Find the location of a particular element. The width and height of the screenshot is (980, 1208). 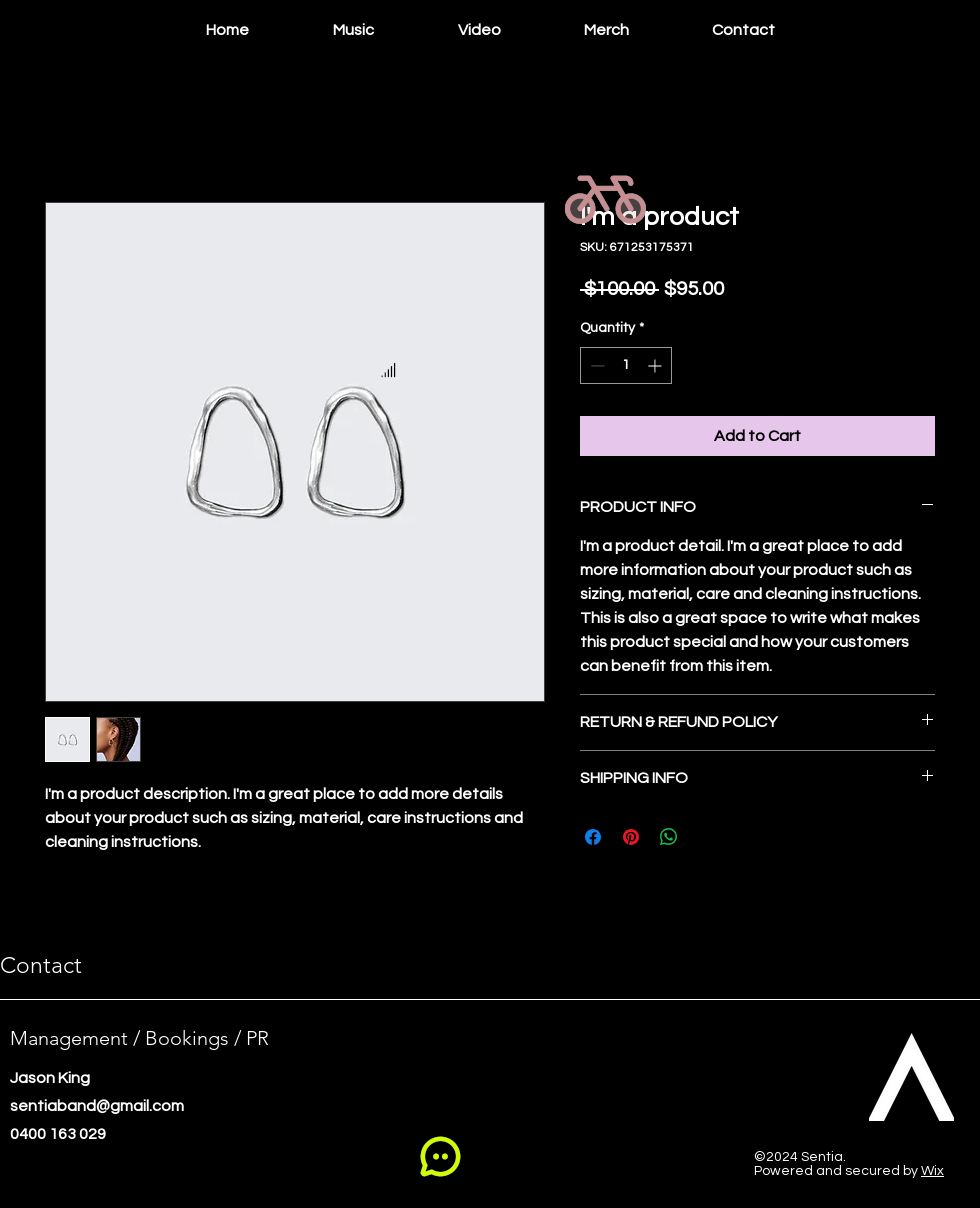

indicates full cellular signal strength is located at coordinates (389, 371).